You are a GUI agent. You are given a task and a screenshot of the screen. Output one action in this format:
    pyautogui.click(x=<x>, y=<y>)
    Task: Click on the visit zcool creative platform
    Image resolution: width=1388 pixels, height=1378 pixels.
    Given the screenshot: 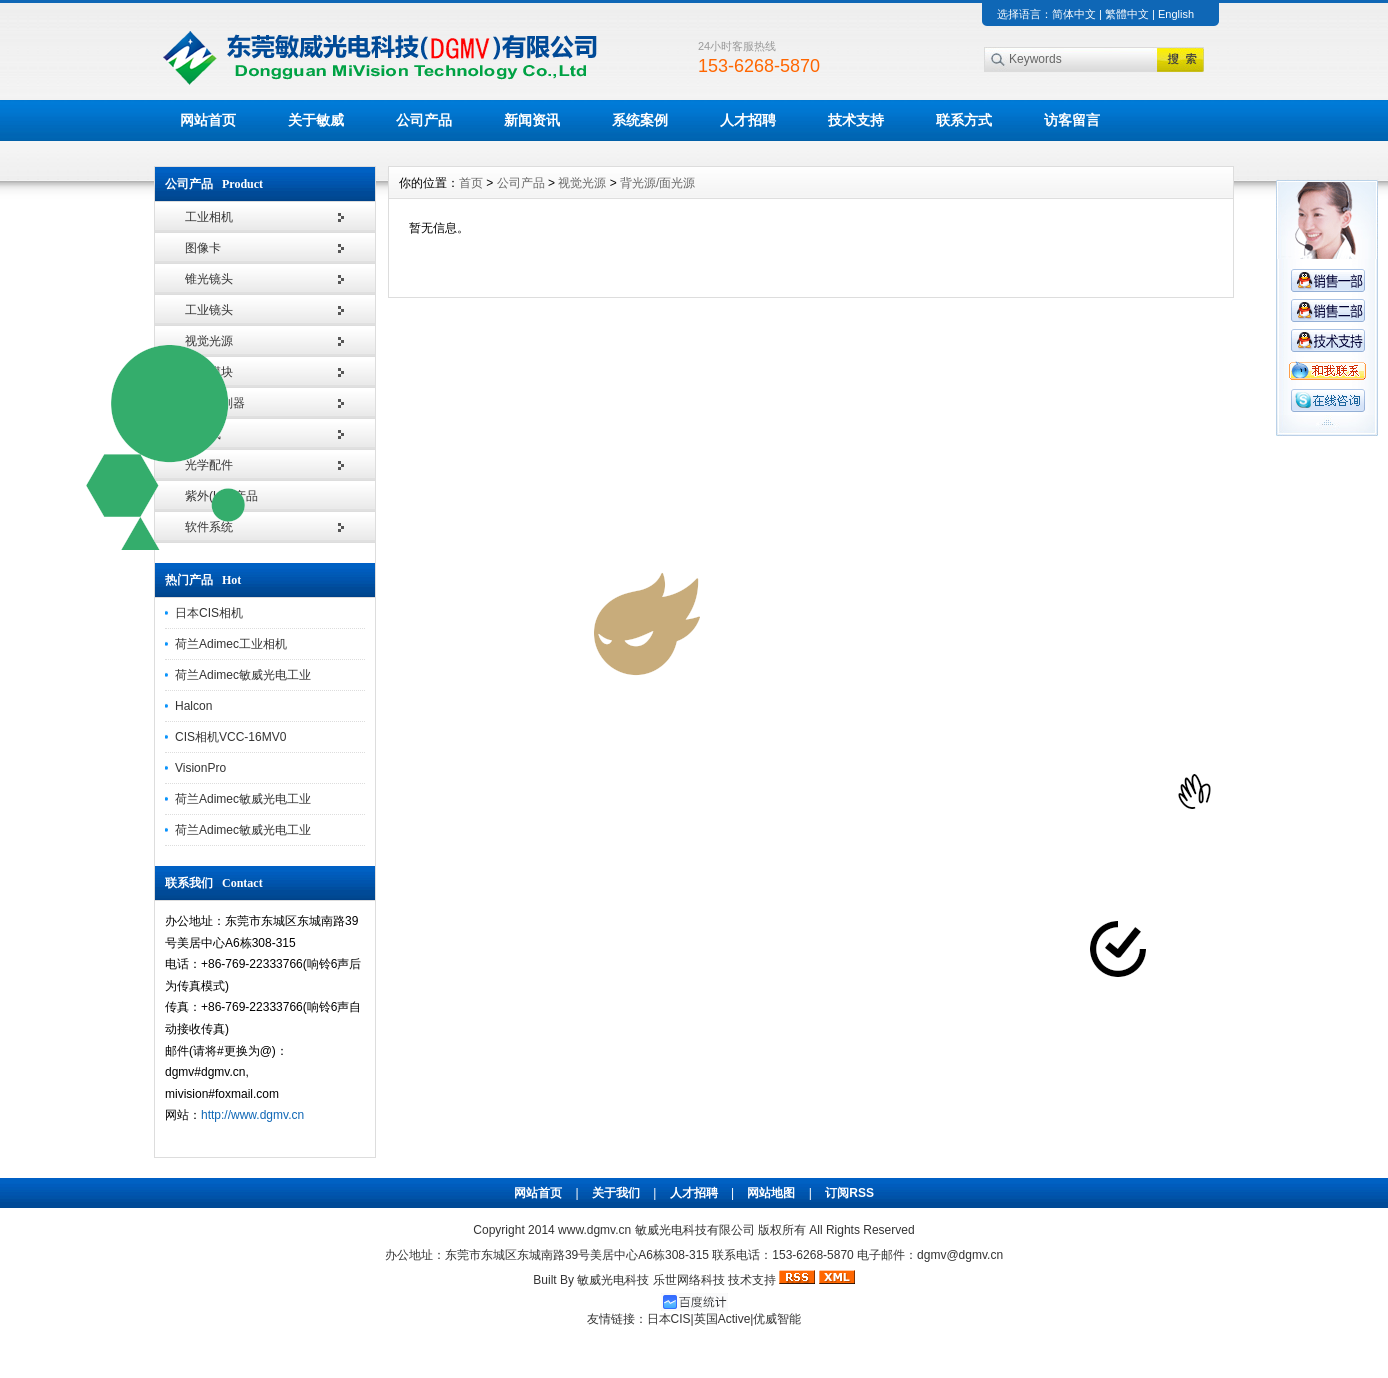 What is the action you would take?
    pyautogui.click(x=647, y=624)
    